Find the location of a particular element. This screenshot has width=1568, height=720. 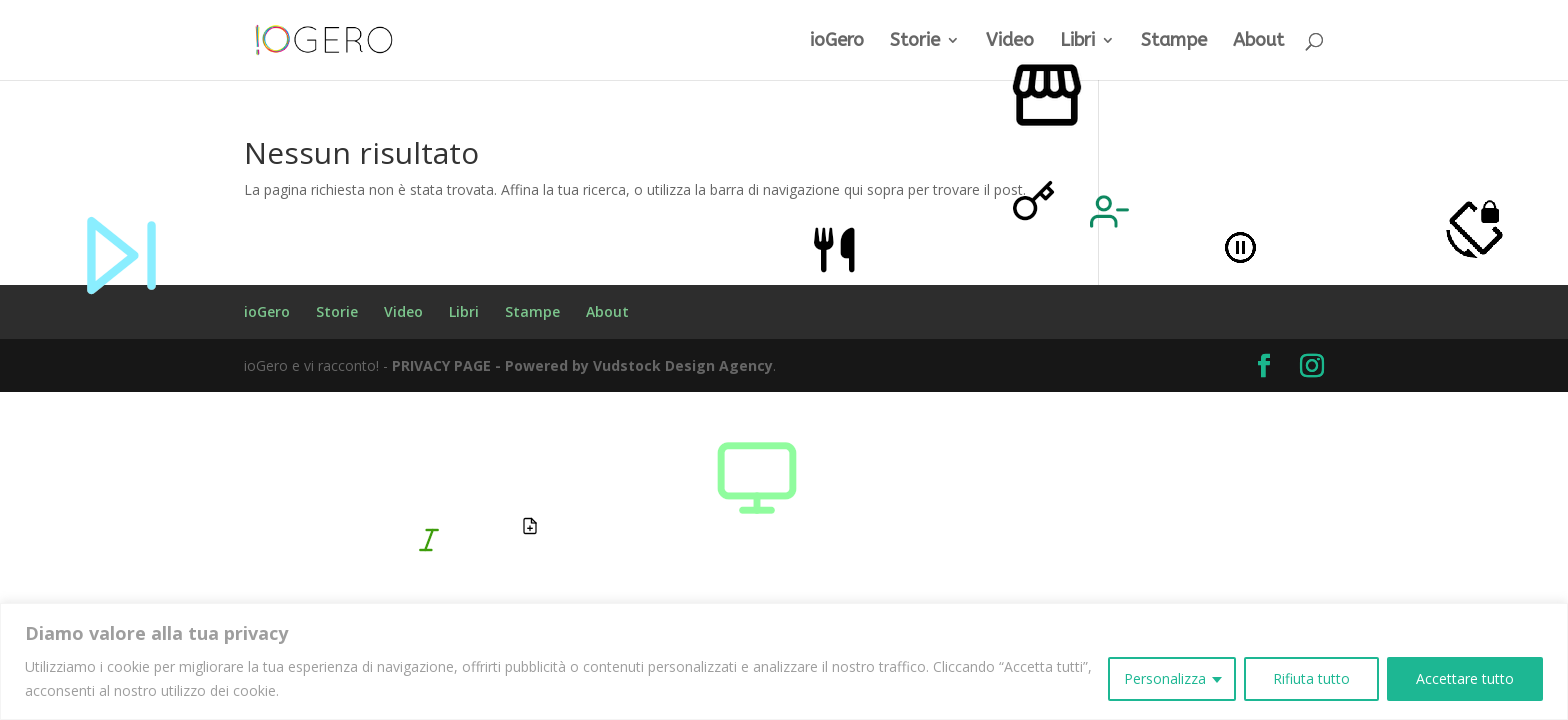

remove a user or contact is located at coordinates (1109, 211).